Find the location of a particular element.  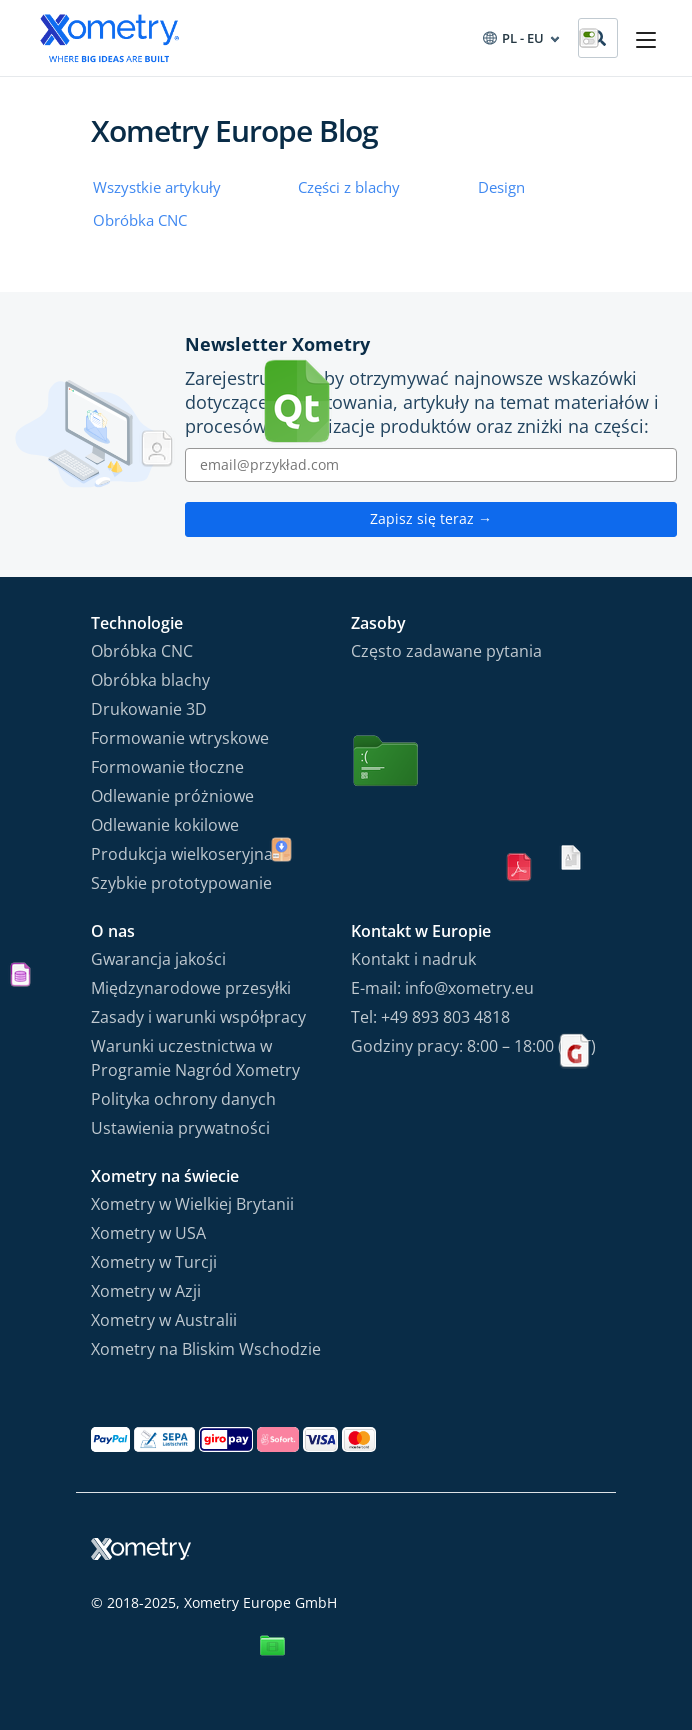

downloading a software package is located at coordinates (281, 849).